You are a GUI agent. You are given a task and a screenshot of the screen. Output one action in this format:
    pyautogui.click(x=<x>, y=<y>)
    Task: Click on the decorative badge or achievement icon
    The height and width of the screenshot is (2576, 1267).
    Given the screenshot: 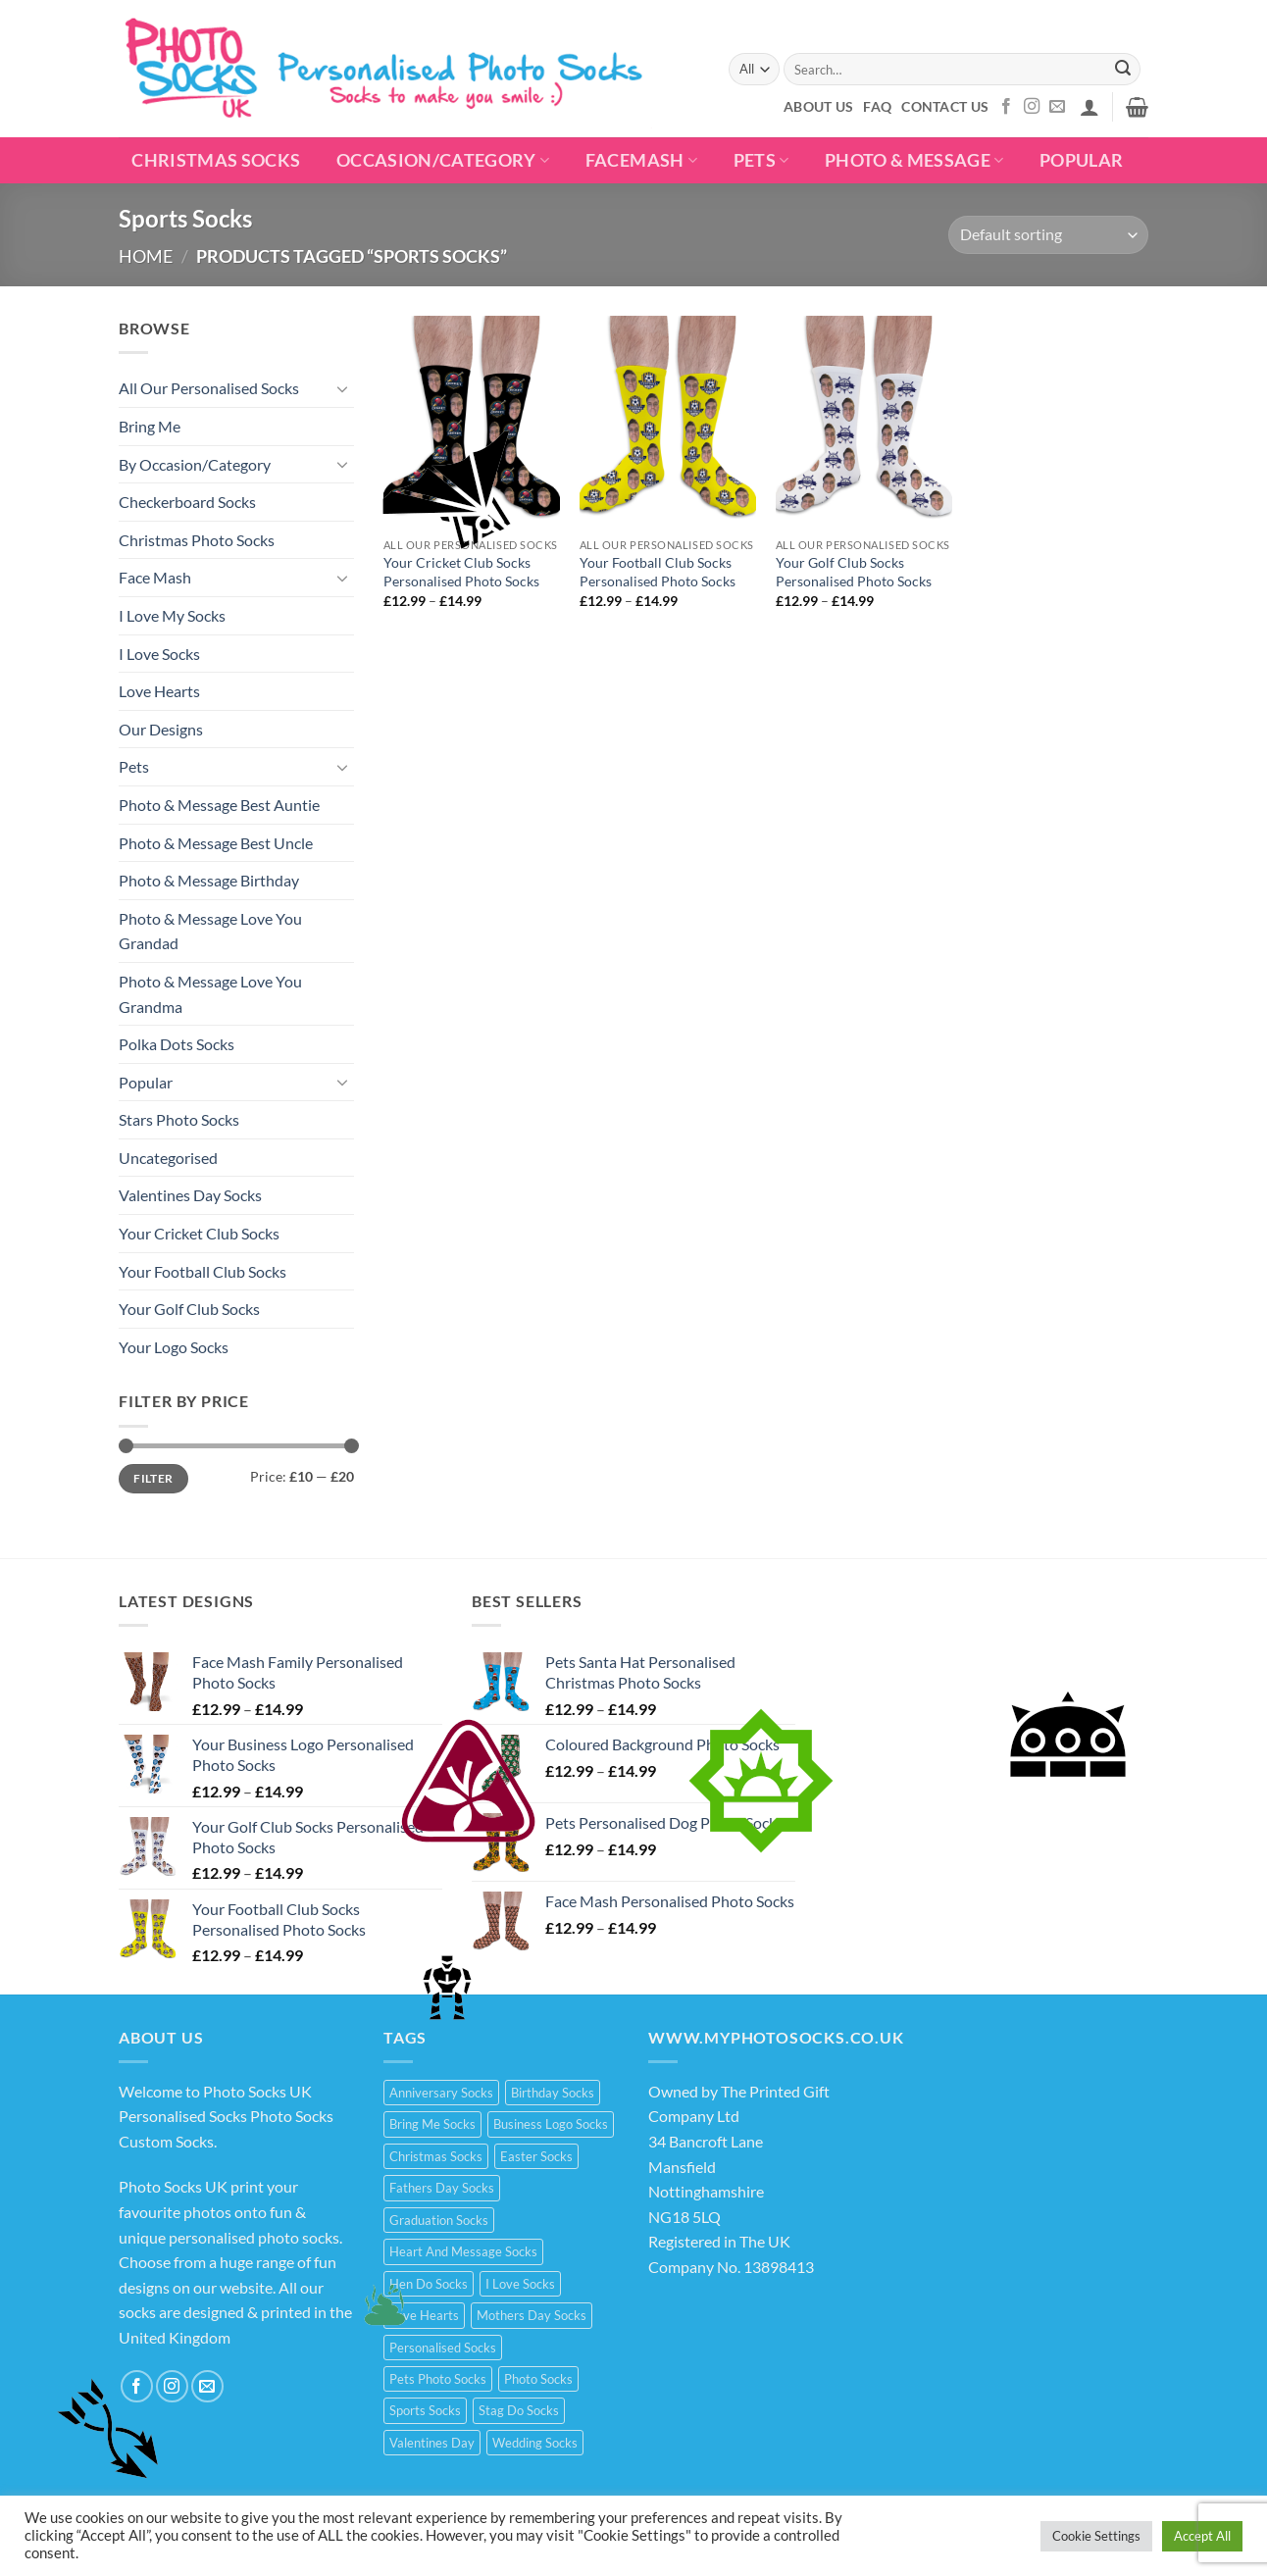 What is the action you would take?
    pyautogui.click(x=761, y=1781)
    